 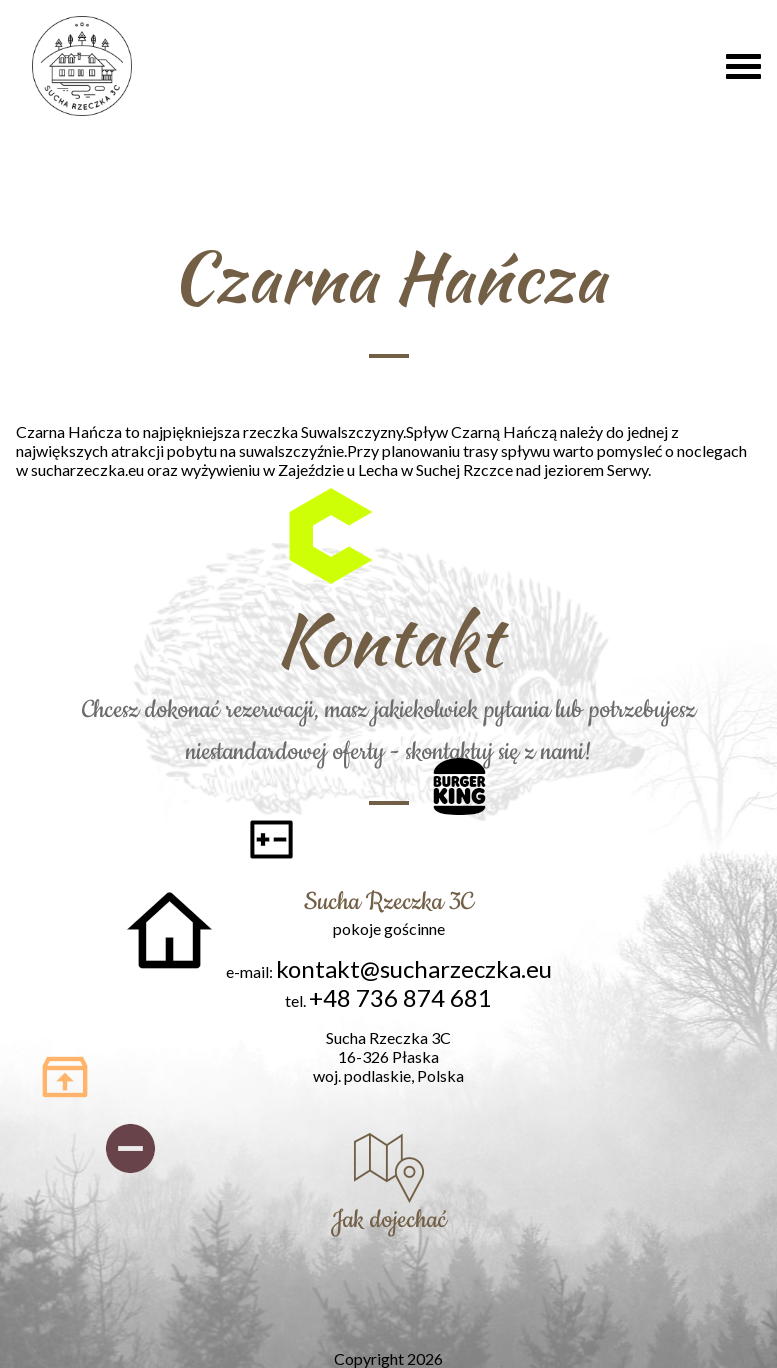 What do you see at coordinates (271, 839) in the screenshot?
I see `adjust quantity or value up or down` at bounding box center [271, 839].